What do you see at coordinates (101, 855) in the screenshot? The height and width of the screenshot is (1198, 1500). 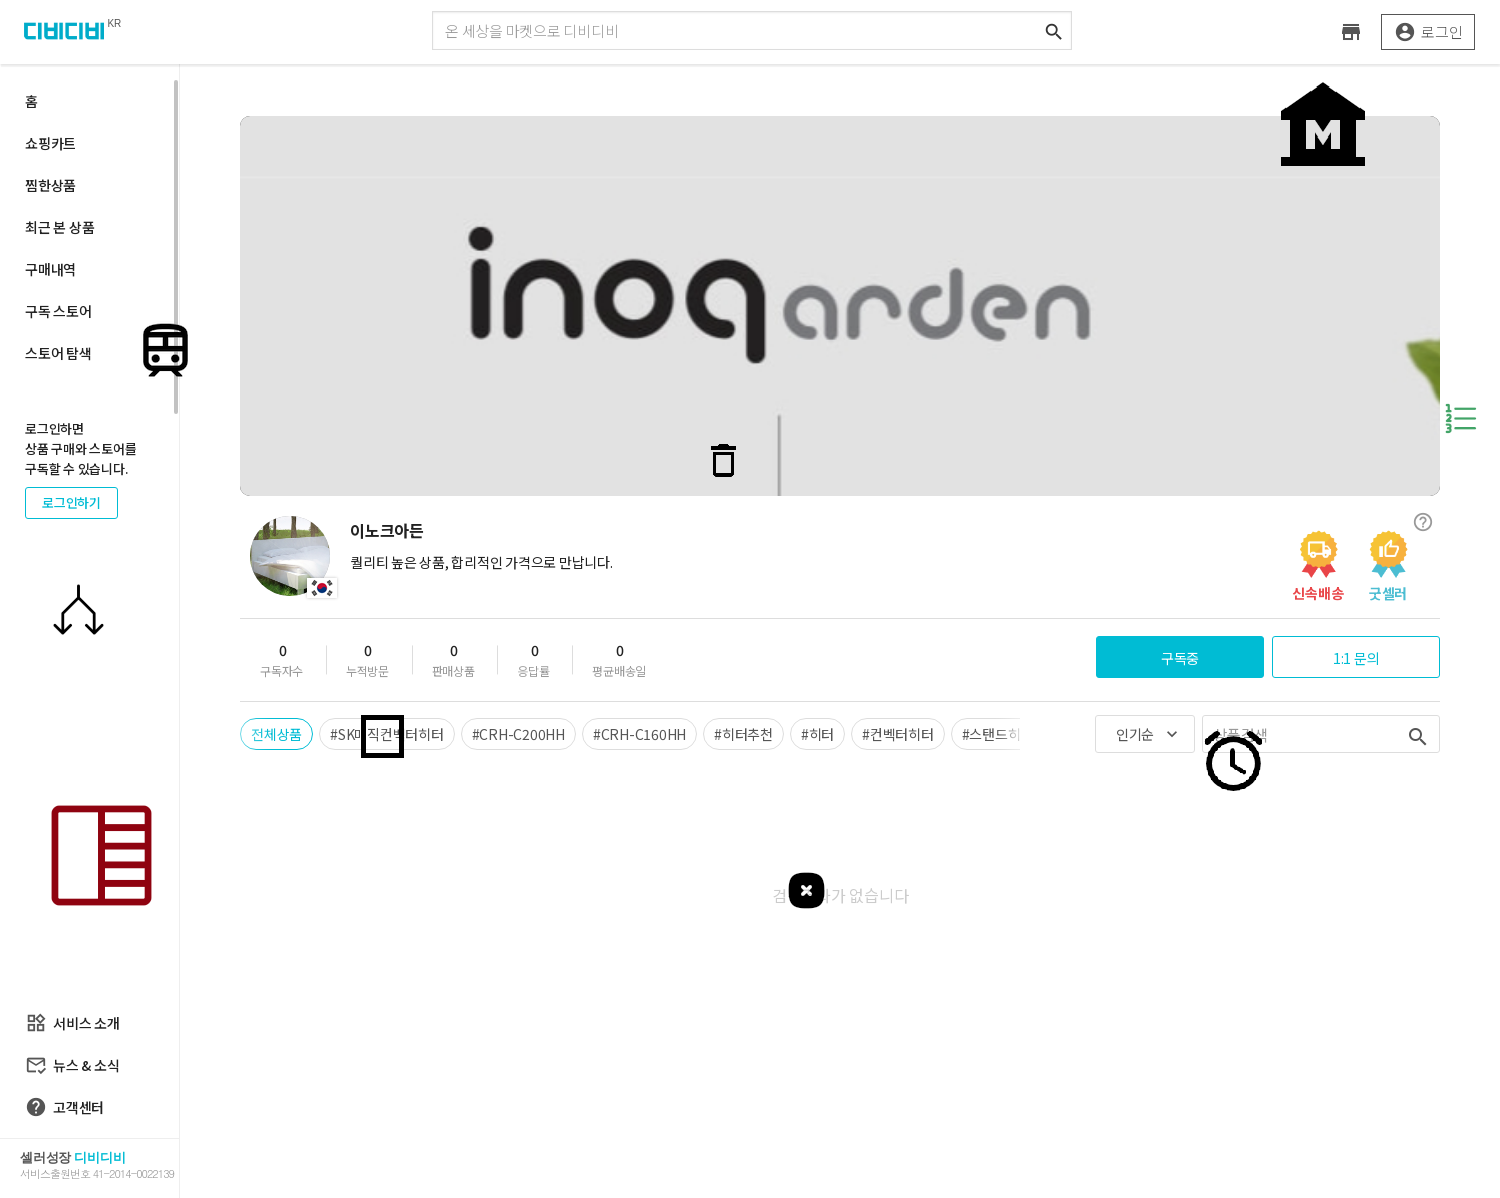 I see `toggle half-screen or split view mode` at bounding box center [101, 855].